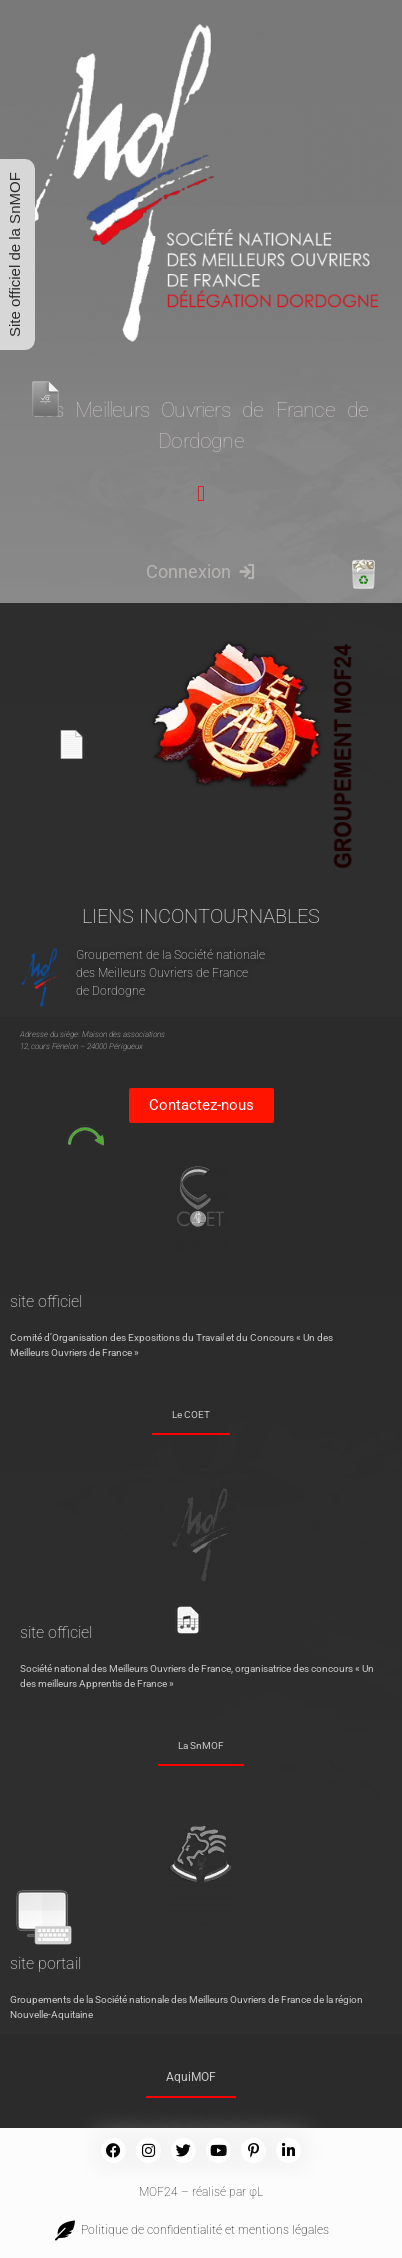  Describe the element at coordinates (188, 1620) in the screenshot. I see `iMelody ringtone file` at that location.